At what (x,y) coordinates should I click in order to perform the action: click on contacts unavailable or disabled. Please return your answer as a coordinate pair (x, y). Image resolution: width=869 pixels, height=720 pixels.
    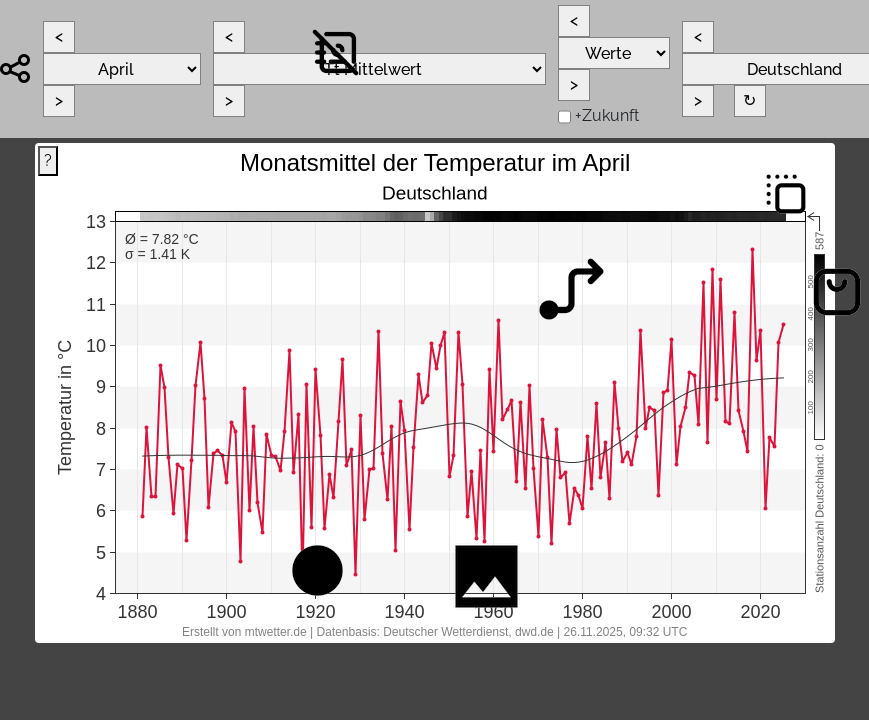
    Looking at the image, I should click on (335, 52).